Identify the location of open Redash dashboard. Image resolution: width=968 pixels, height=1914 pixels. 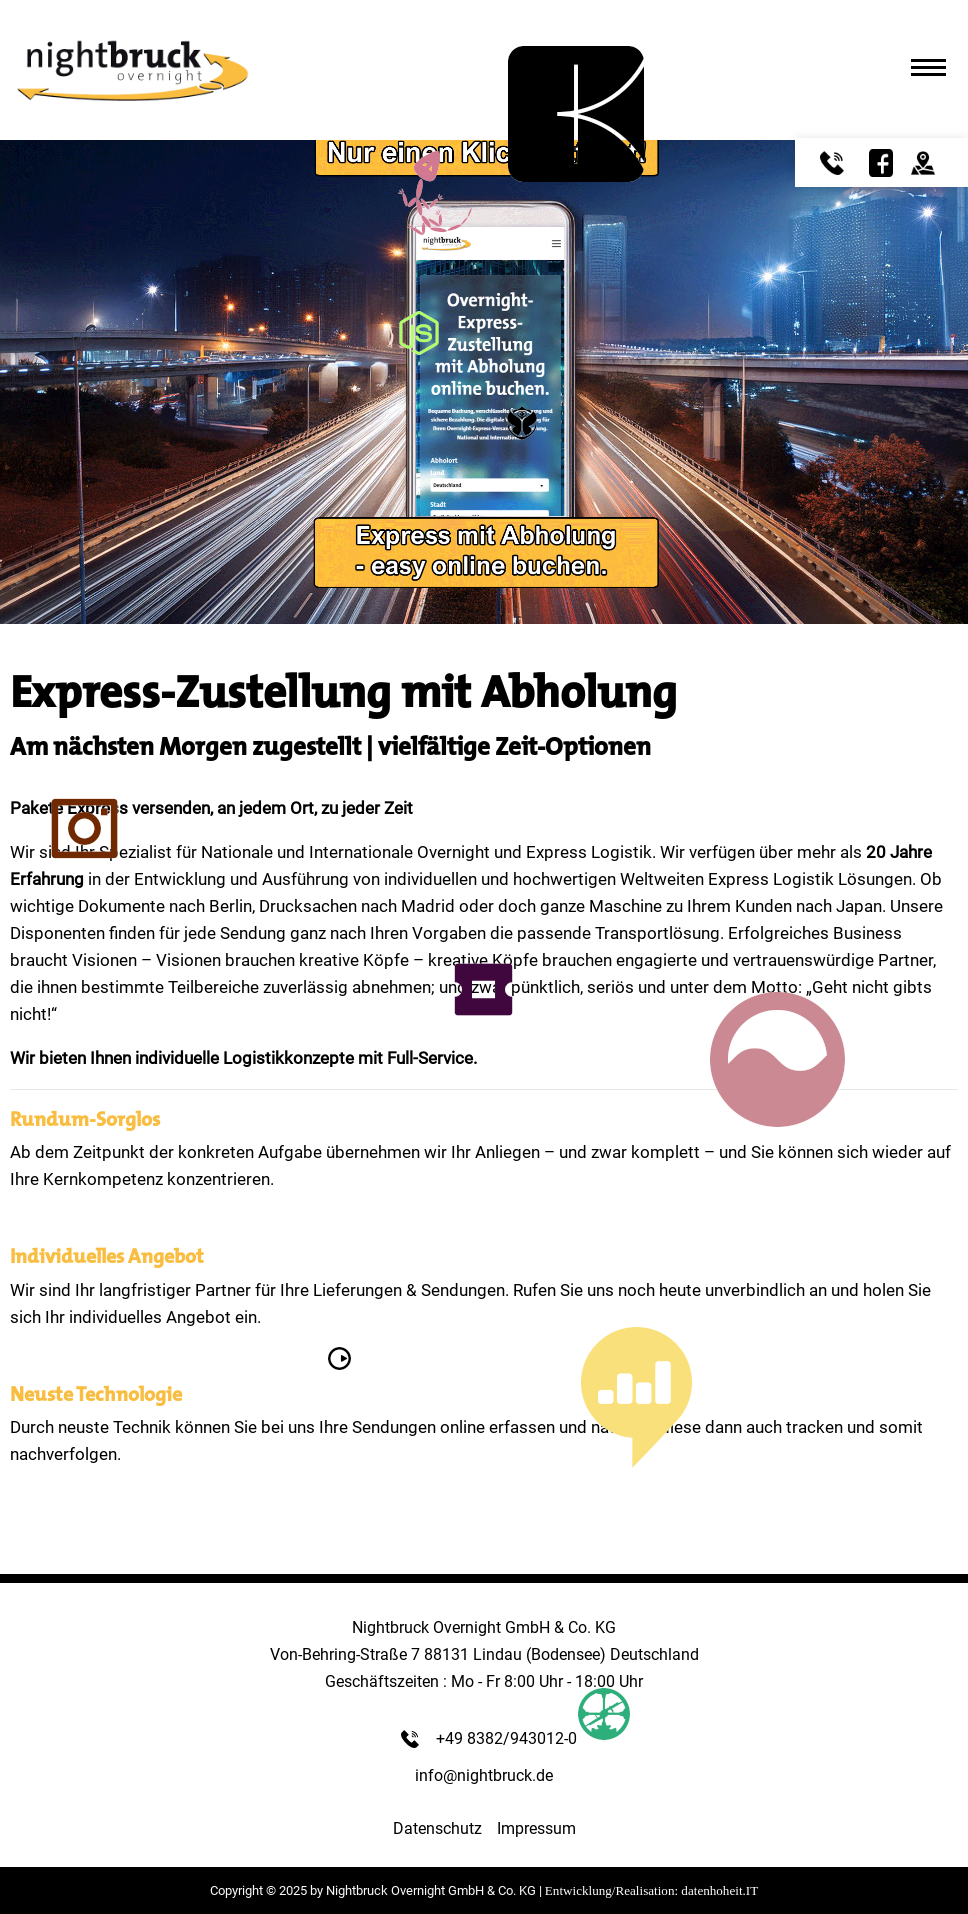
(636, 1397).